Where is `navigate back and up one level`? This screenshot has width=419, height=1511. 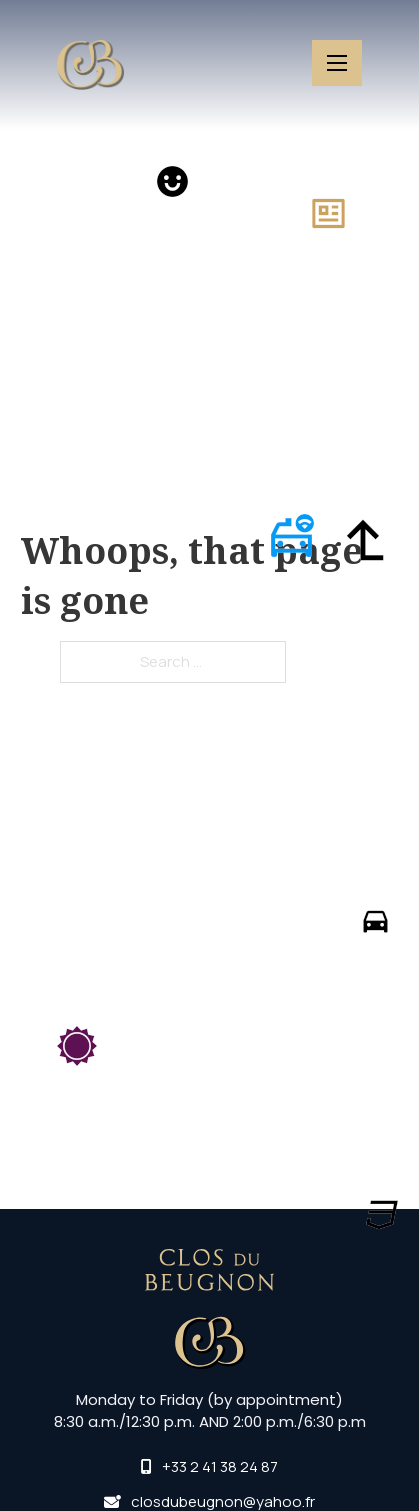
navigate back and up one level is located at coordinates (365, 542).